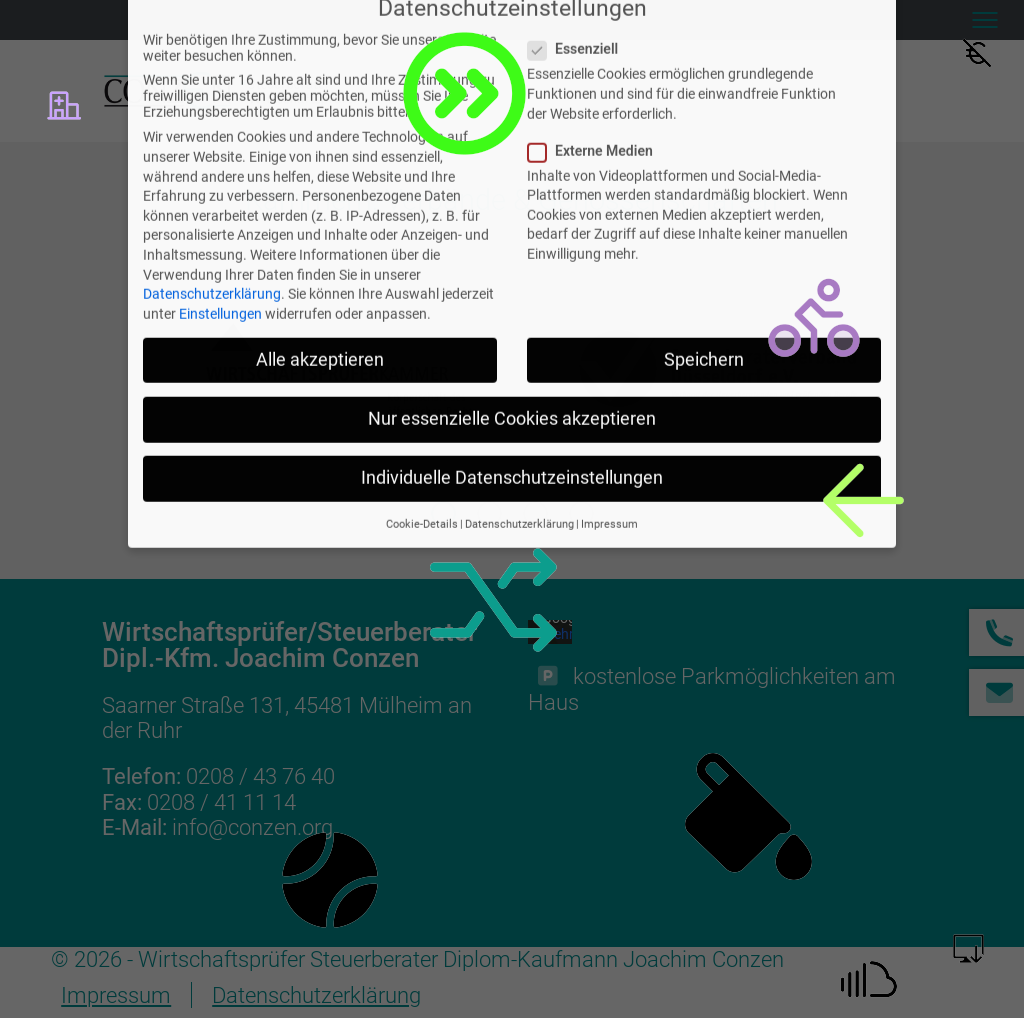 The height and width of the screenshot is (1018, 1024). I want to click on access bike rental or cycling options, so click(814, 321).